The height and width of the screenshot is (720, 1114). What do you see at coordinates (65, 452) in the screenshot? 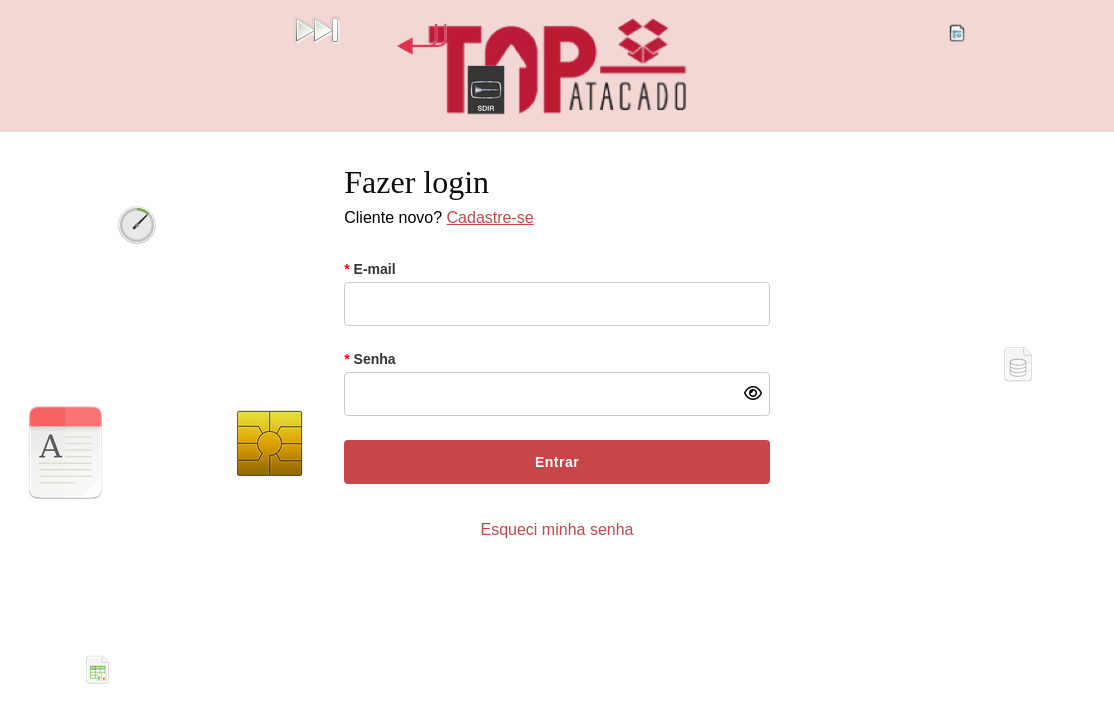
I see `open the gnome books e-reader application` at bounding box center [65, 452].